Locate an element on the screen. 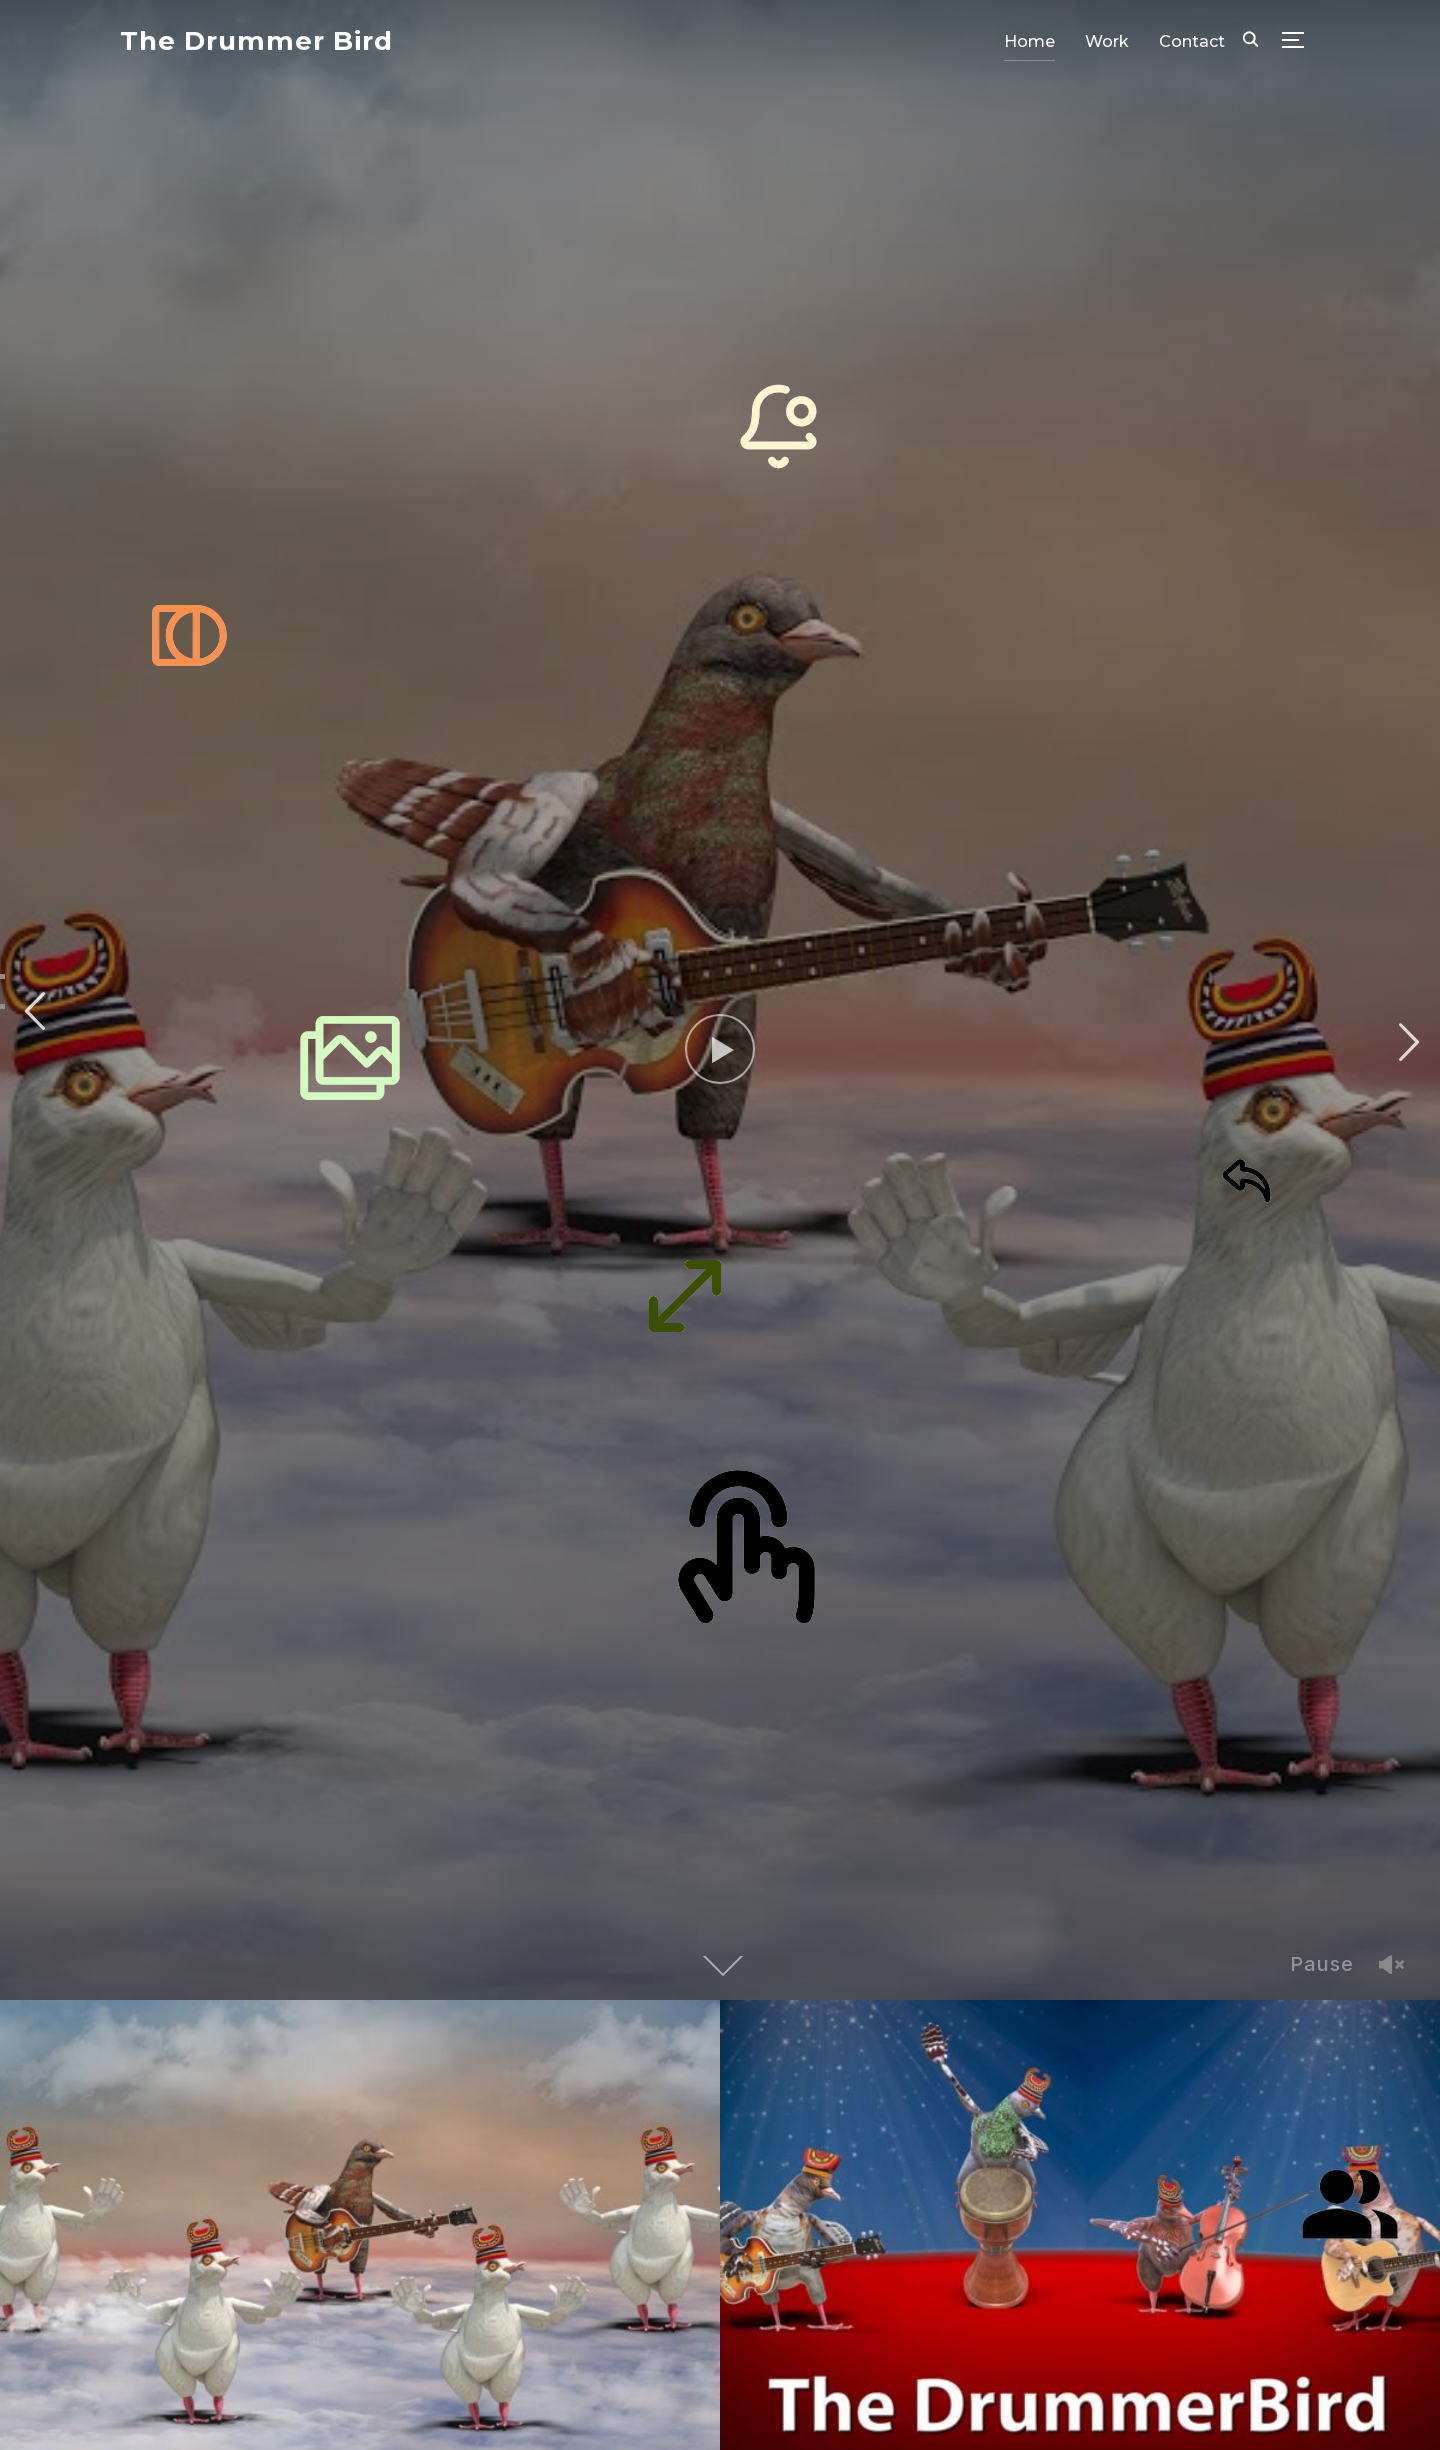  toggle between rectangular and circular view modes is located at coordinates (189, 635).